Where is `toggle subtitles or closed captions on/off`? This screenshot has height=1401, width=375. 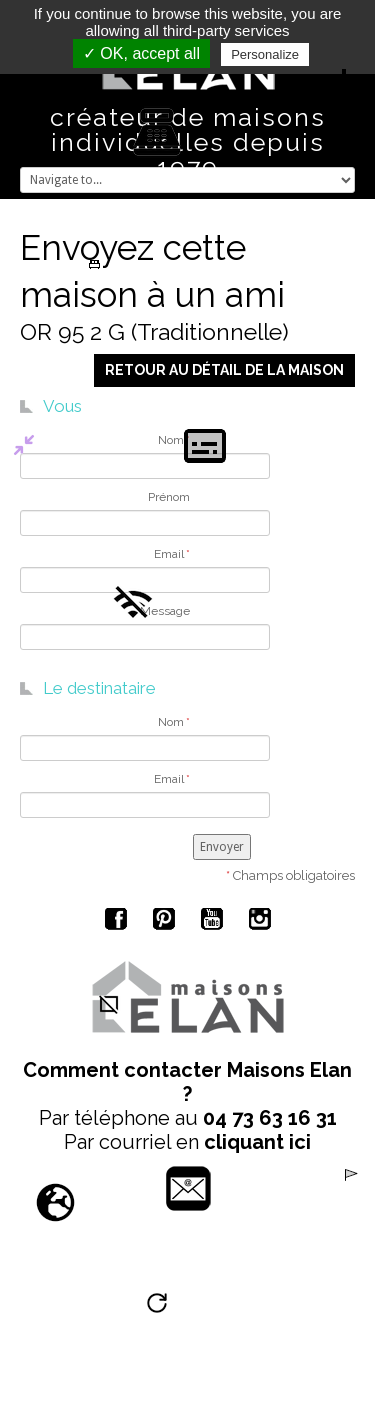 toggle subtitles or closed captions on/off is located at coordinates (205, 446).